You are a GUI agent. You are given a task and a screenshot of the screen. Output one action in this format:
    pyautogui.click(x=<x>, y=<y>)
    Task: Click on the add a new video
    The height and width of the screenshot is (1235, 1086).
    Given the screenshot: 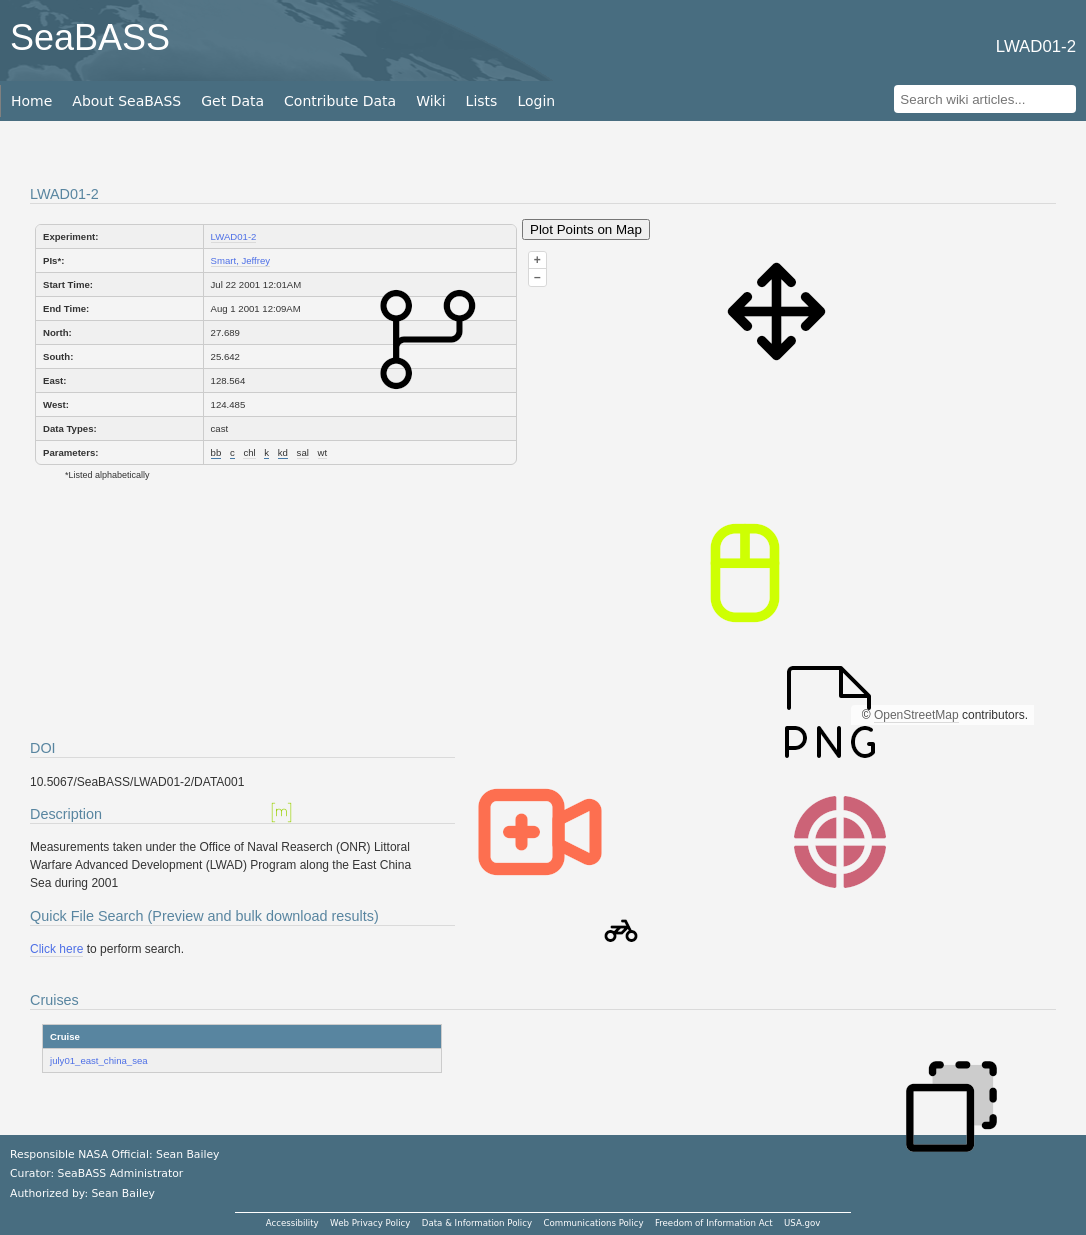 What is the action you would take?
    pyautogui.click(x=540, y=832)
    